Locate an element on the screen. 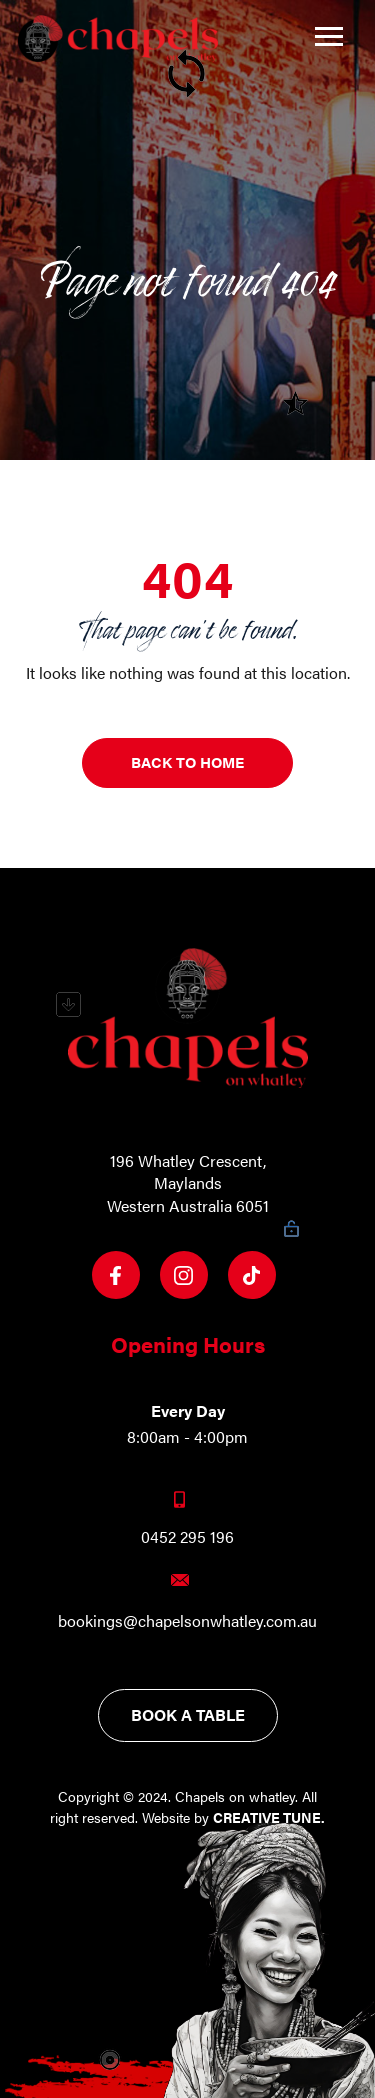 This screenshot has height=2098, width=375. unlock this item or content is located at coordinates (291, 1229).